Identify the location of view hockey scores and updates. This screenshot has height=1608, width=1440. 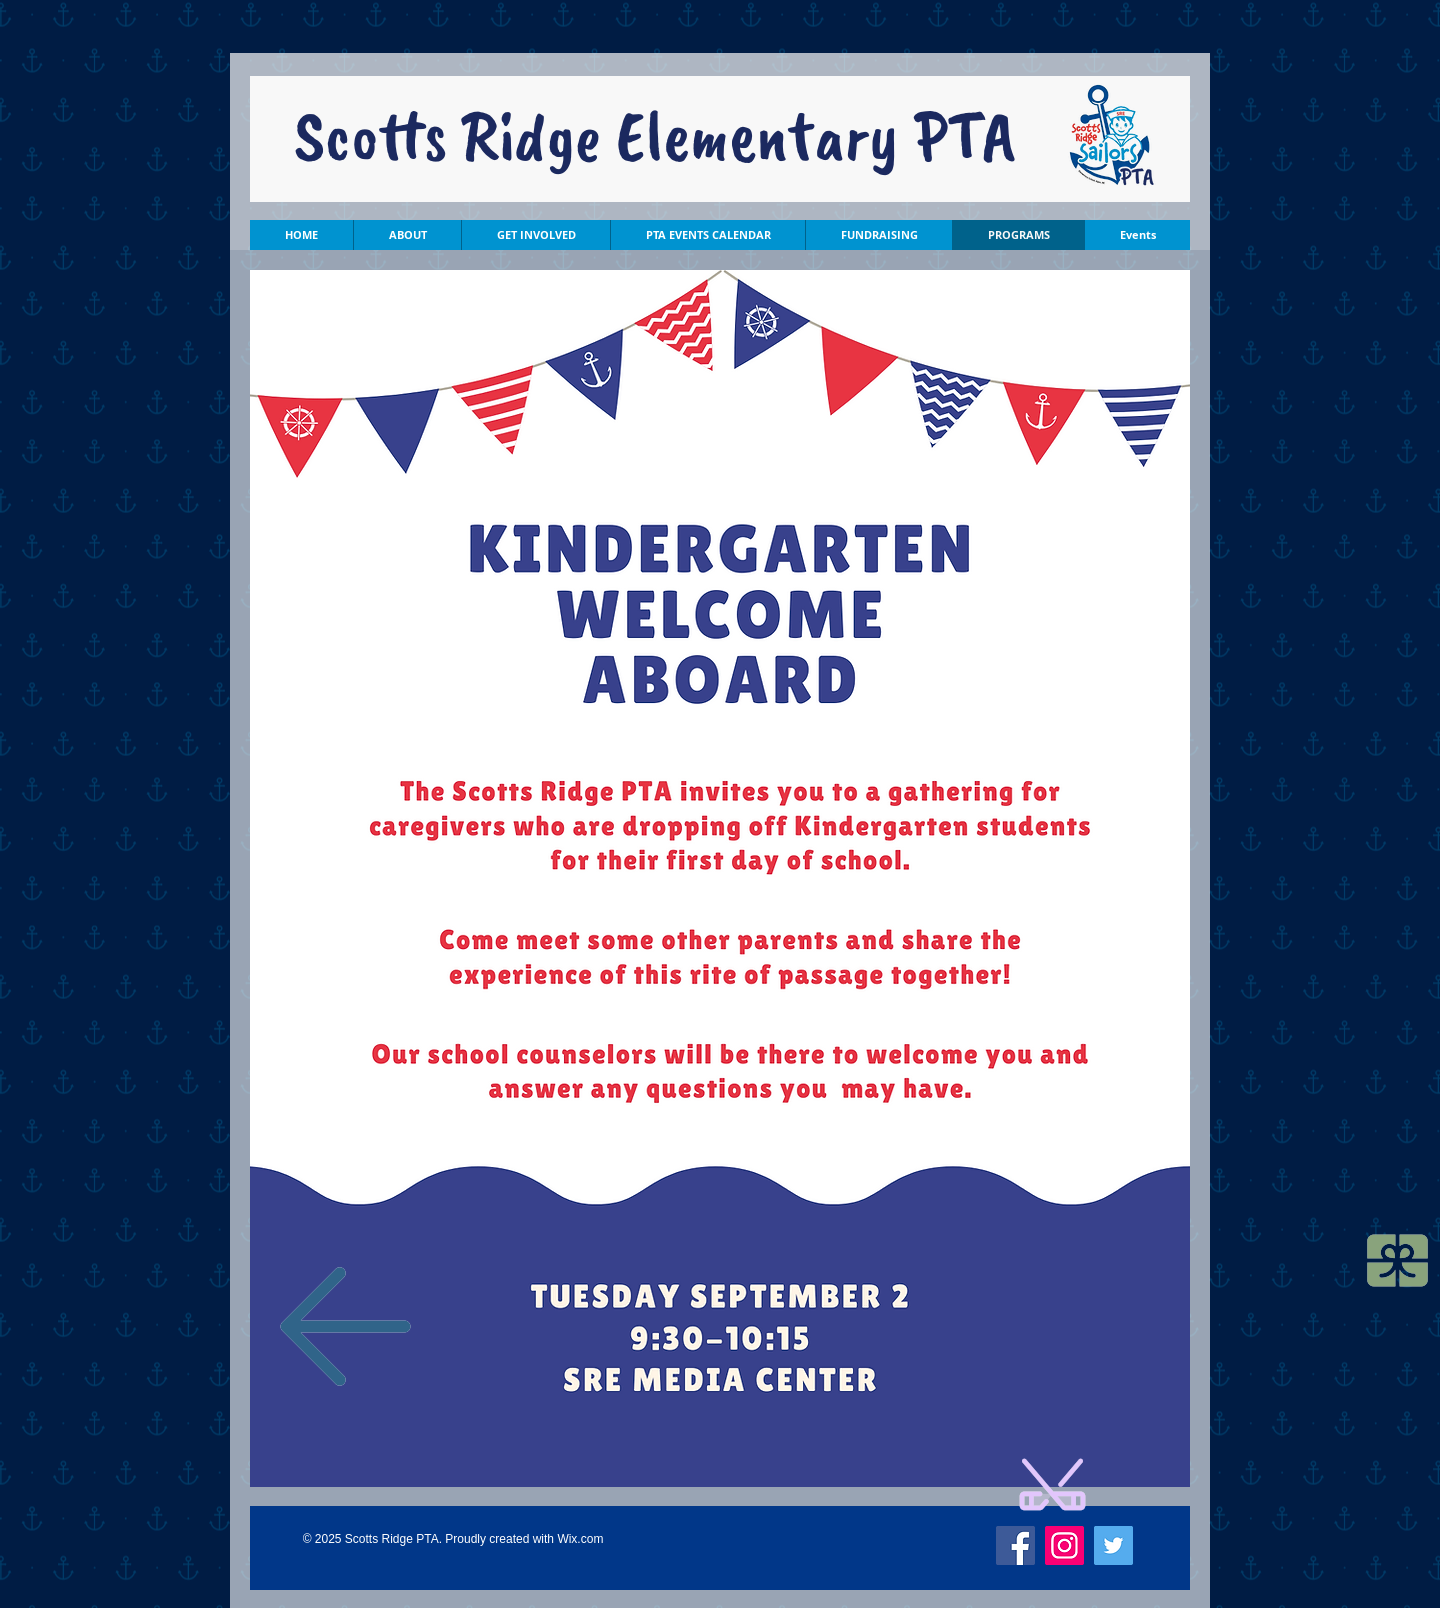
(1052, 1484).